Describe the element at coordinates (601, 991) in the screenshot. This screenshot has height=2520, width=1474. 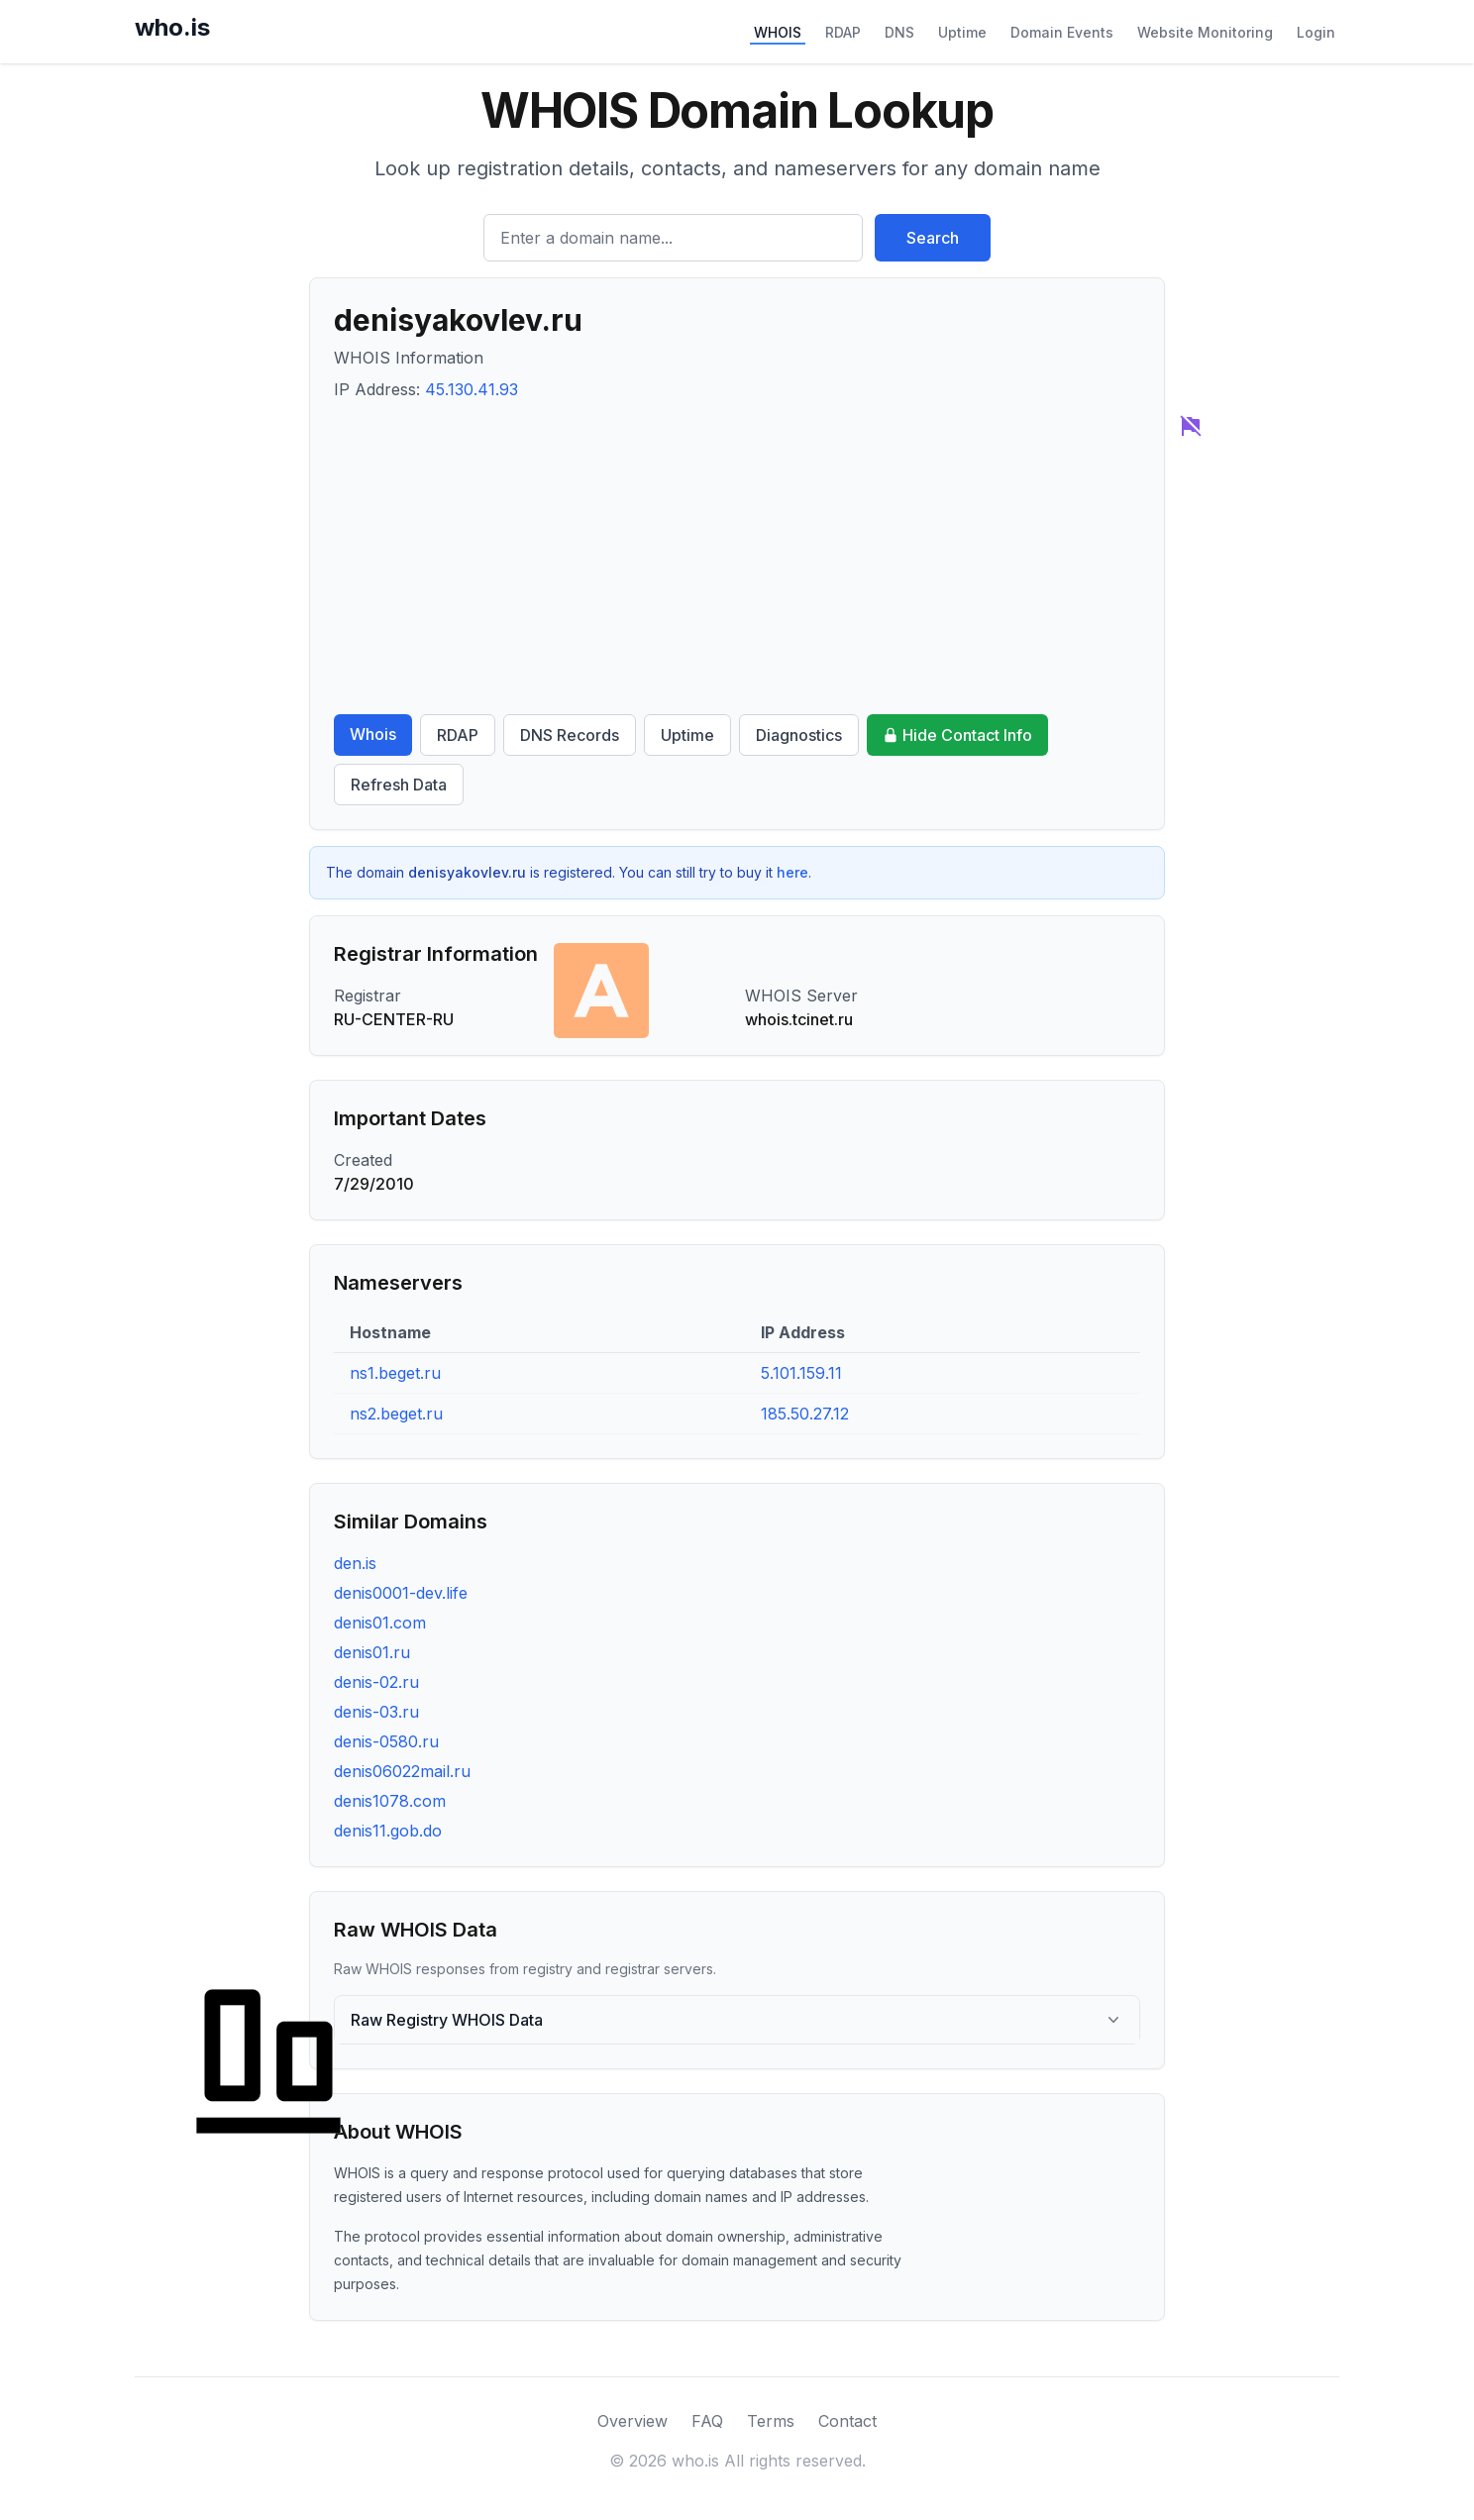
I see `switch input method or keyboard language` at that location.